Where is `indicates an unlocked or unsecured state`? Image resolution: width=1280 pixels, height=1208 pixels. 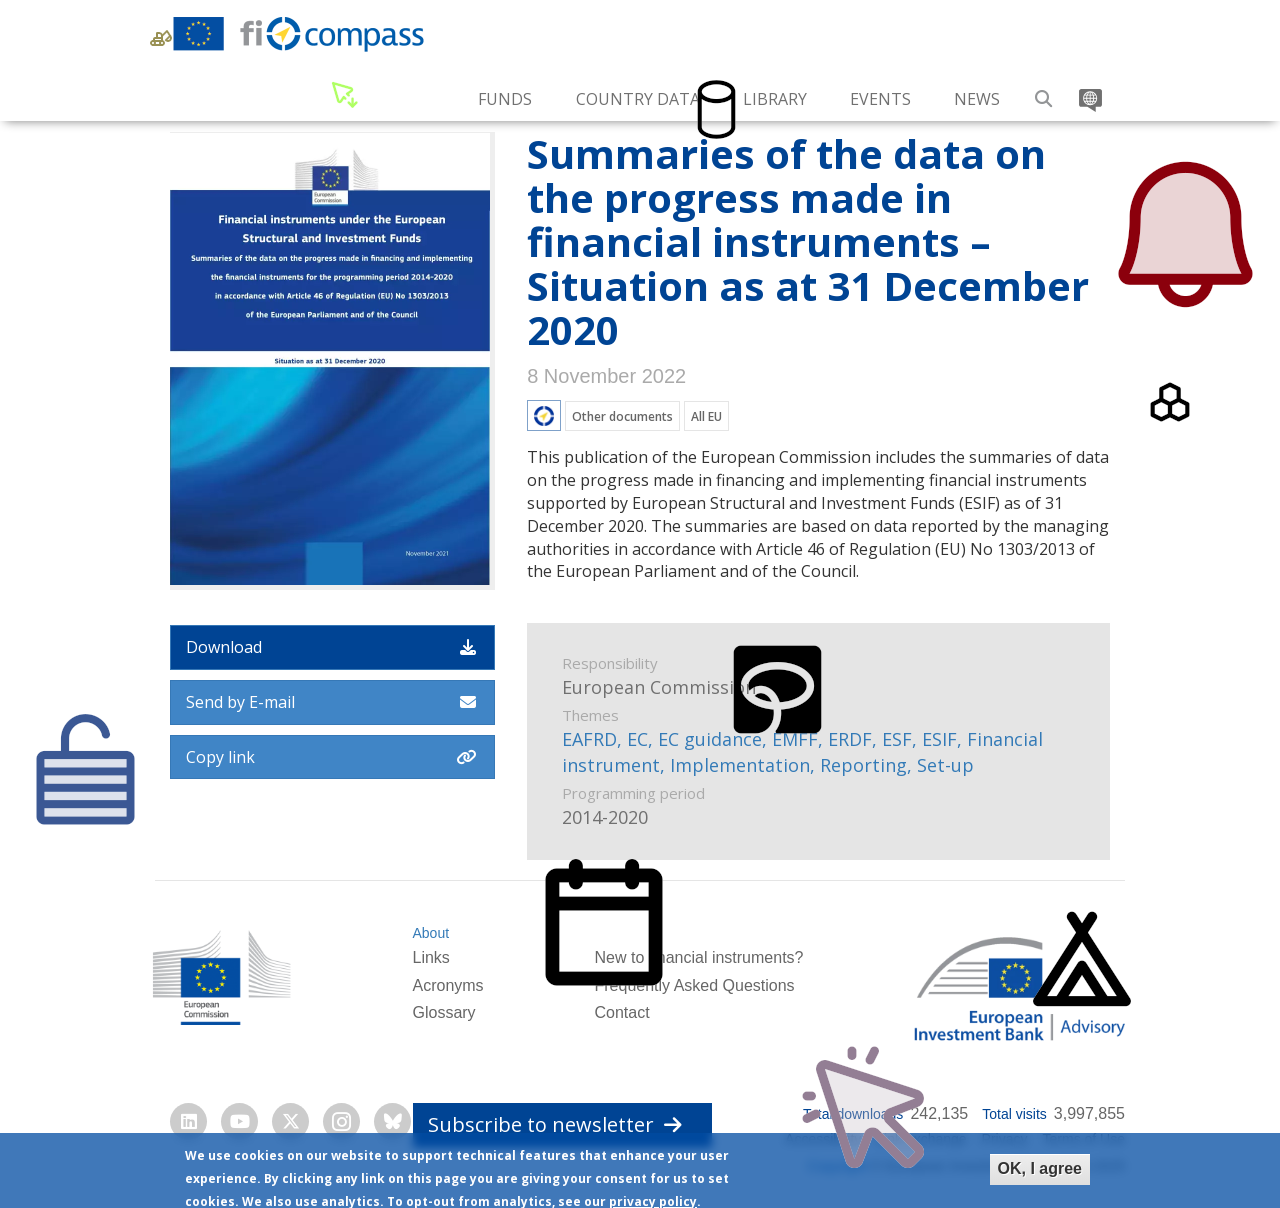 indicates an unlocked or unsecured state is located at coordinates (85, 775).